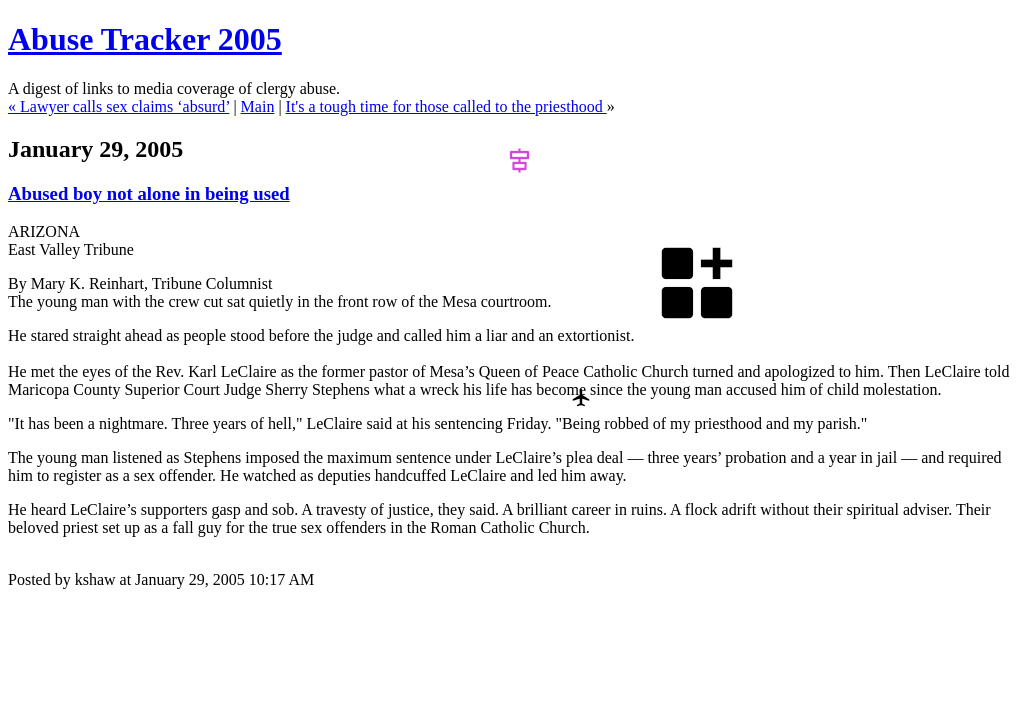 The height and width of the screenshot is (720, 1024). I want to click on align selected items to horizontal center, so click(519, 160).